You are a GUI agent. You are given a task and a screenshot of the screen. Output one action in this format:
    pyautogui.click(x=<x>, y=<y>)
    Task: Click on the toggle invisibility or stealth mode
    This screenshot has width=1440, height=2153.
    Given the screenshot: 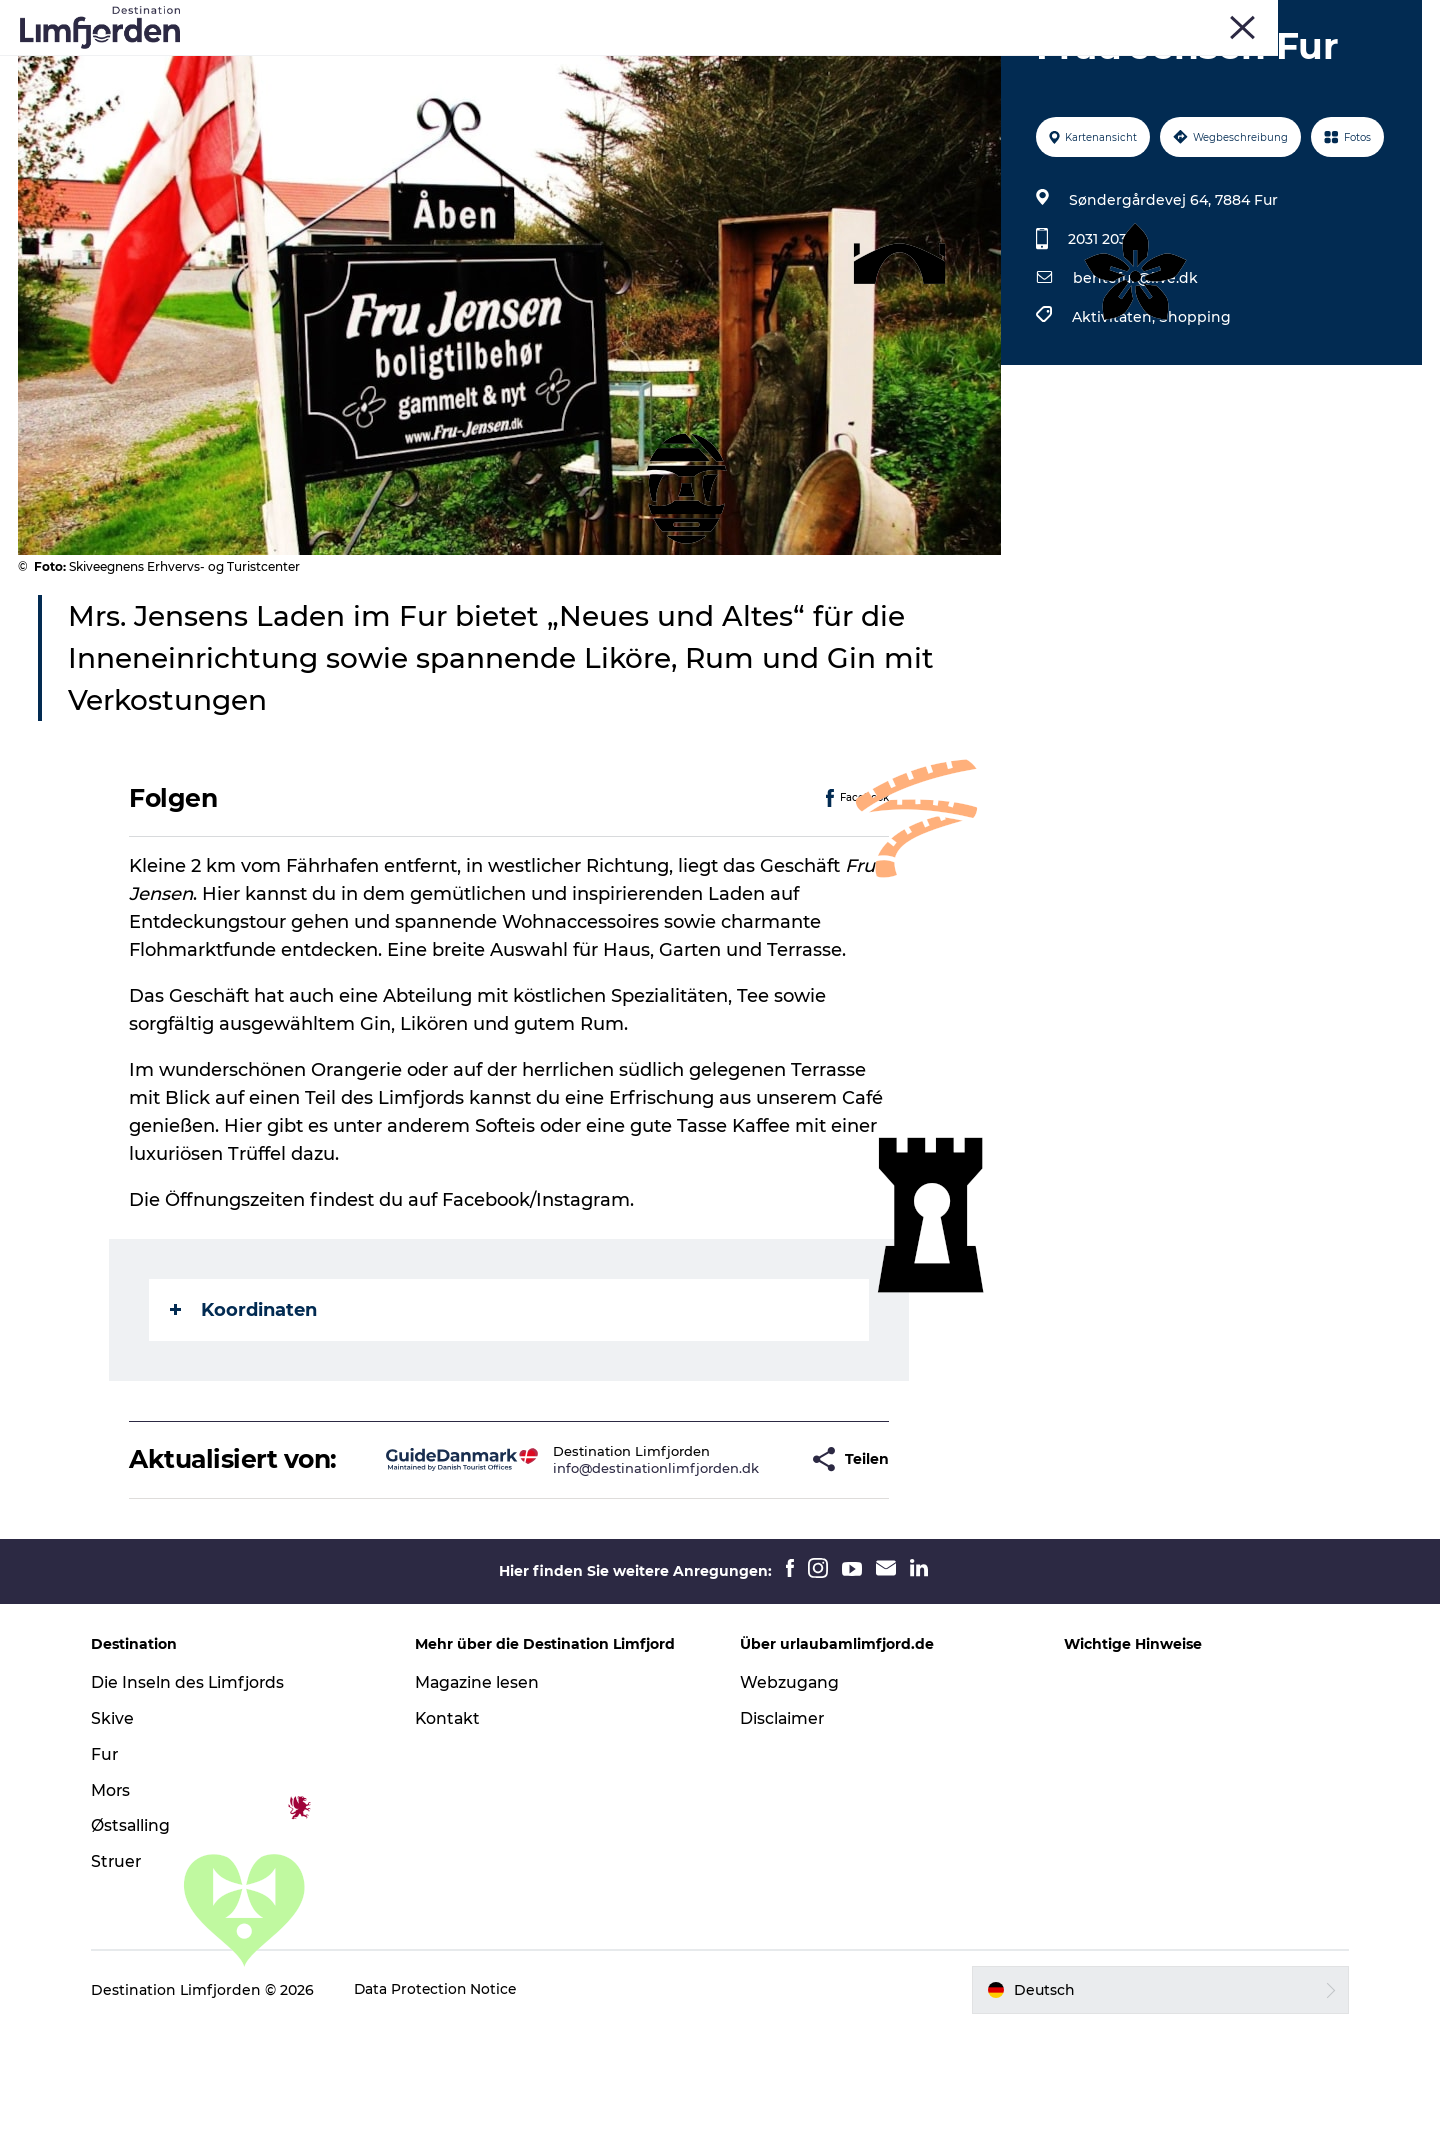 What is the action you would take?
    pyautogui.click(x=686, y=488)
    